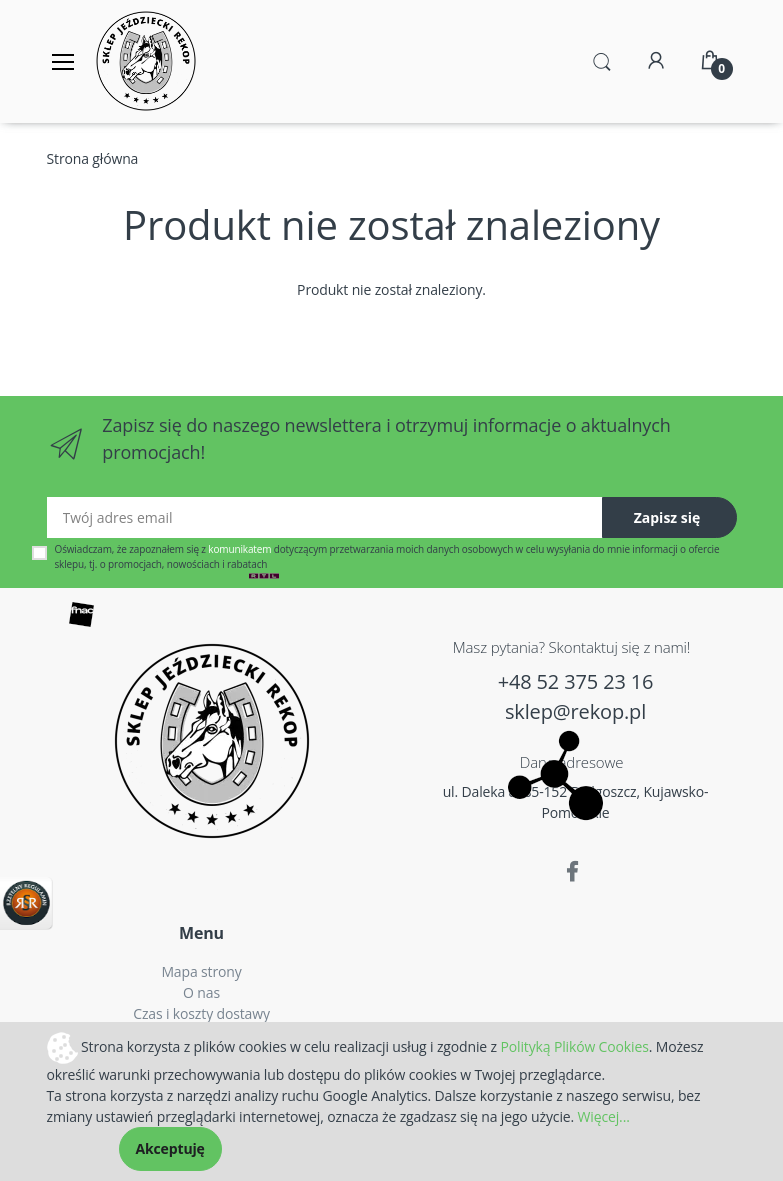  I want to click on visit the Fnac website or app, so click(81, 614).